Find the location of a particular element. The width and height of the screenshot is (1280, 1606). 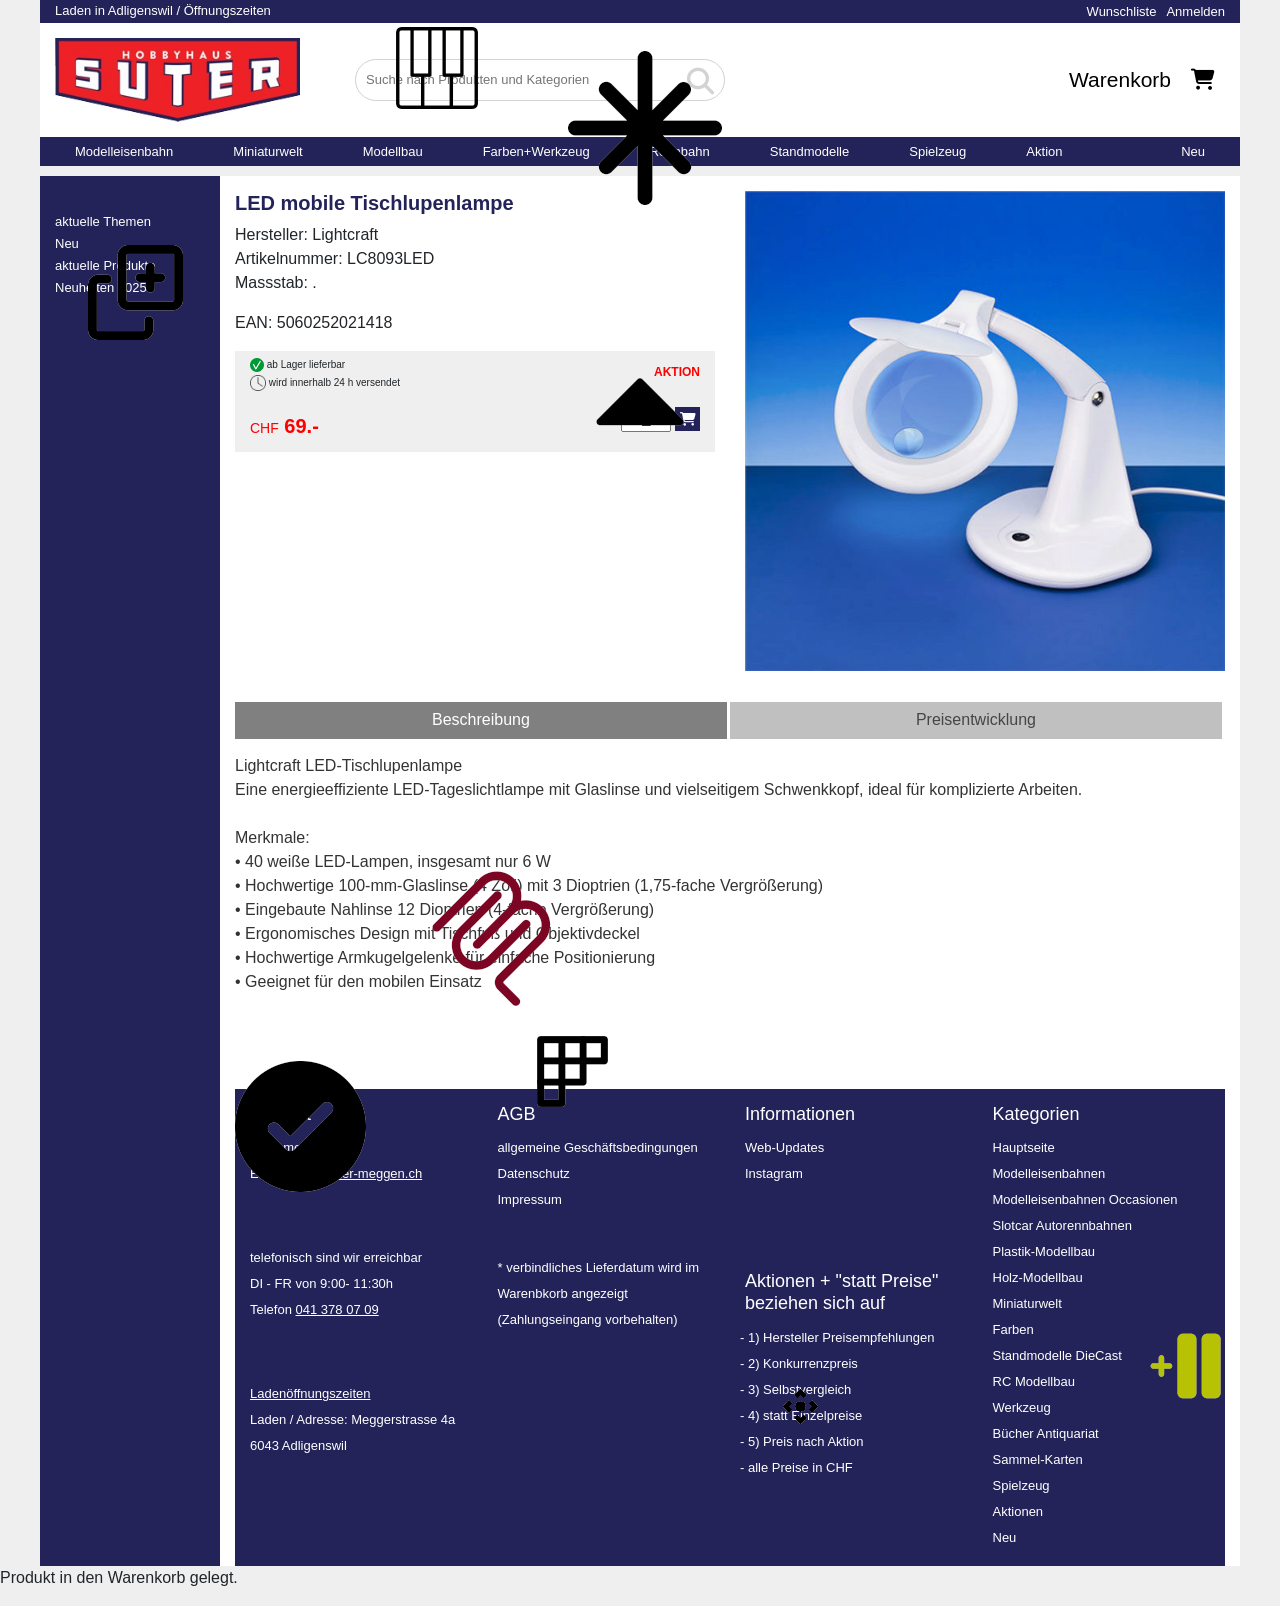

indicates successful completion or confirmation is located at coordinates (300, 1126).